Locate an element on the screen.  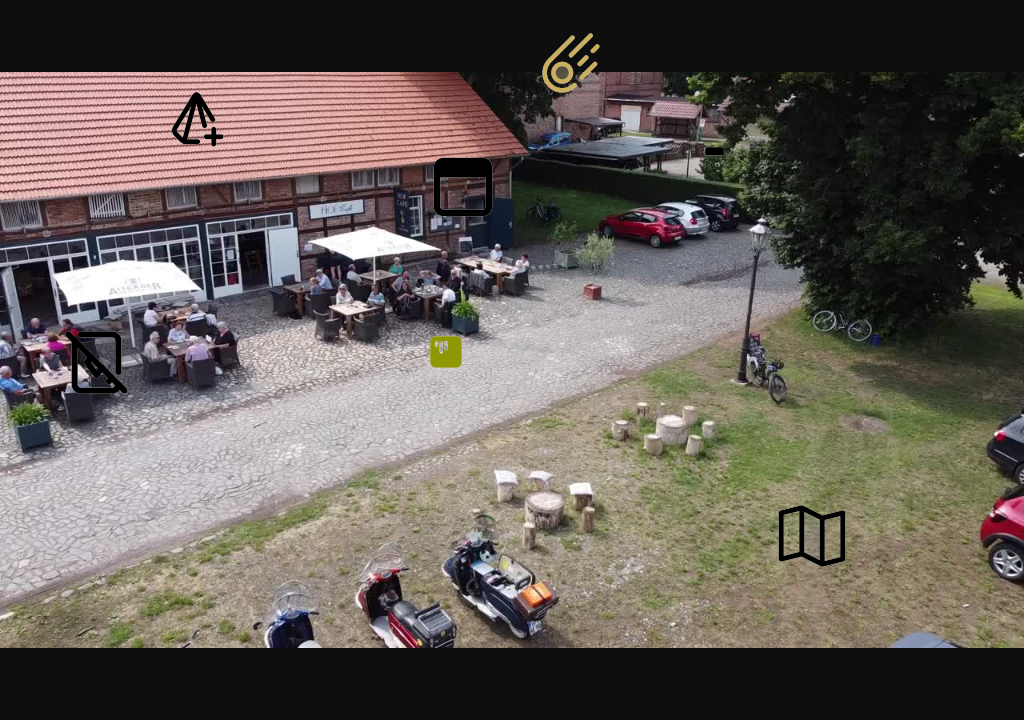
add a new 3D object or shape is located at coordinates (196, 119).